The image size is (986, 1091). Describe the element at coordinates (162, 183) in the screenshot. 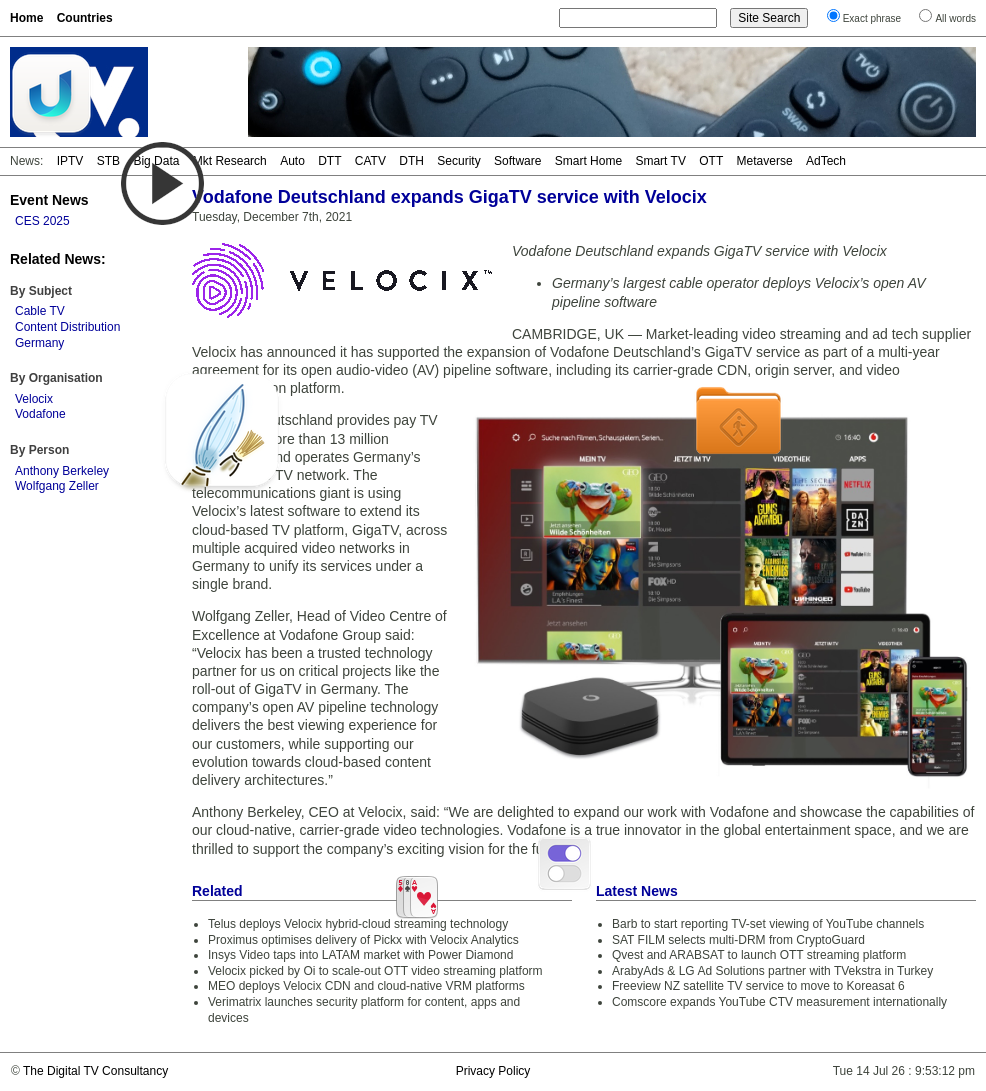

I see `start or resume a process` at that location.